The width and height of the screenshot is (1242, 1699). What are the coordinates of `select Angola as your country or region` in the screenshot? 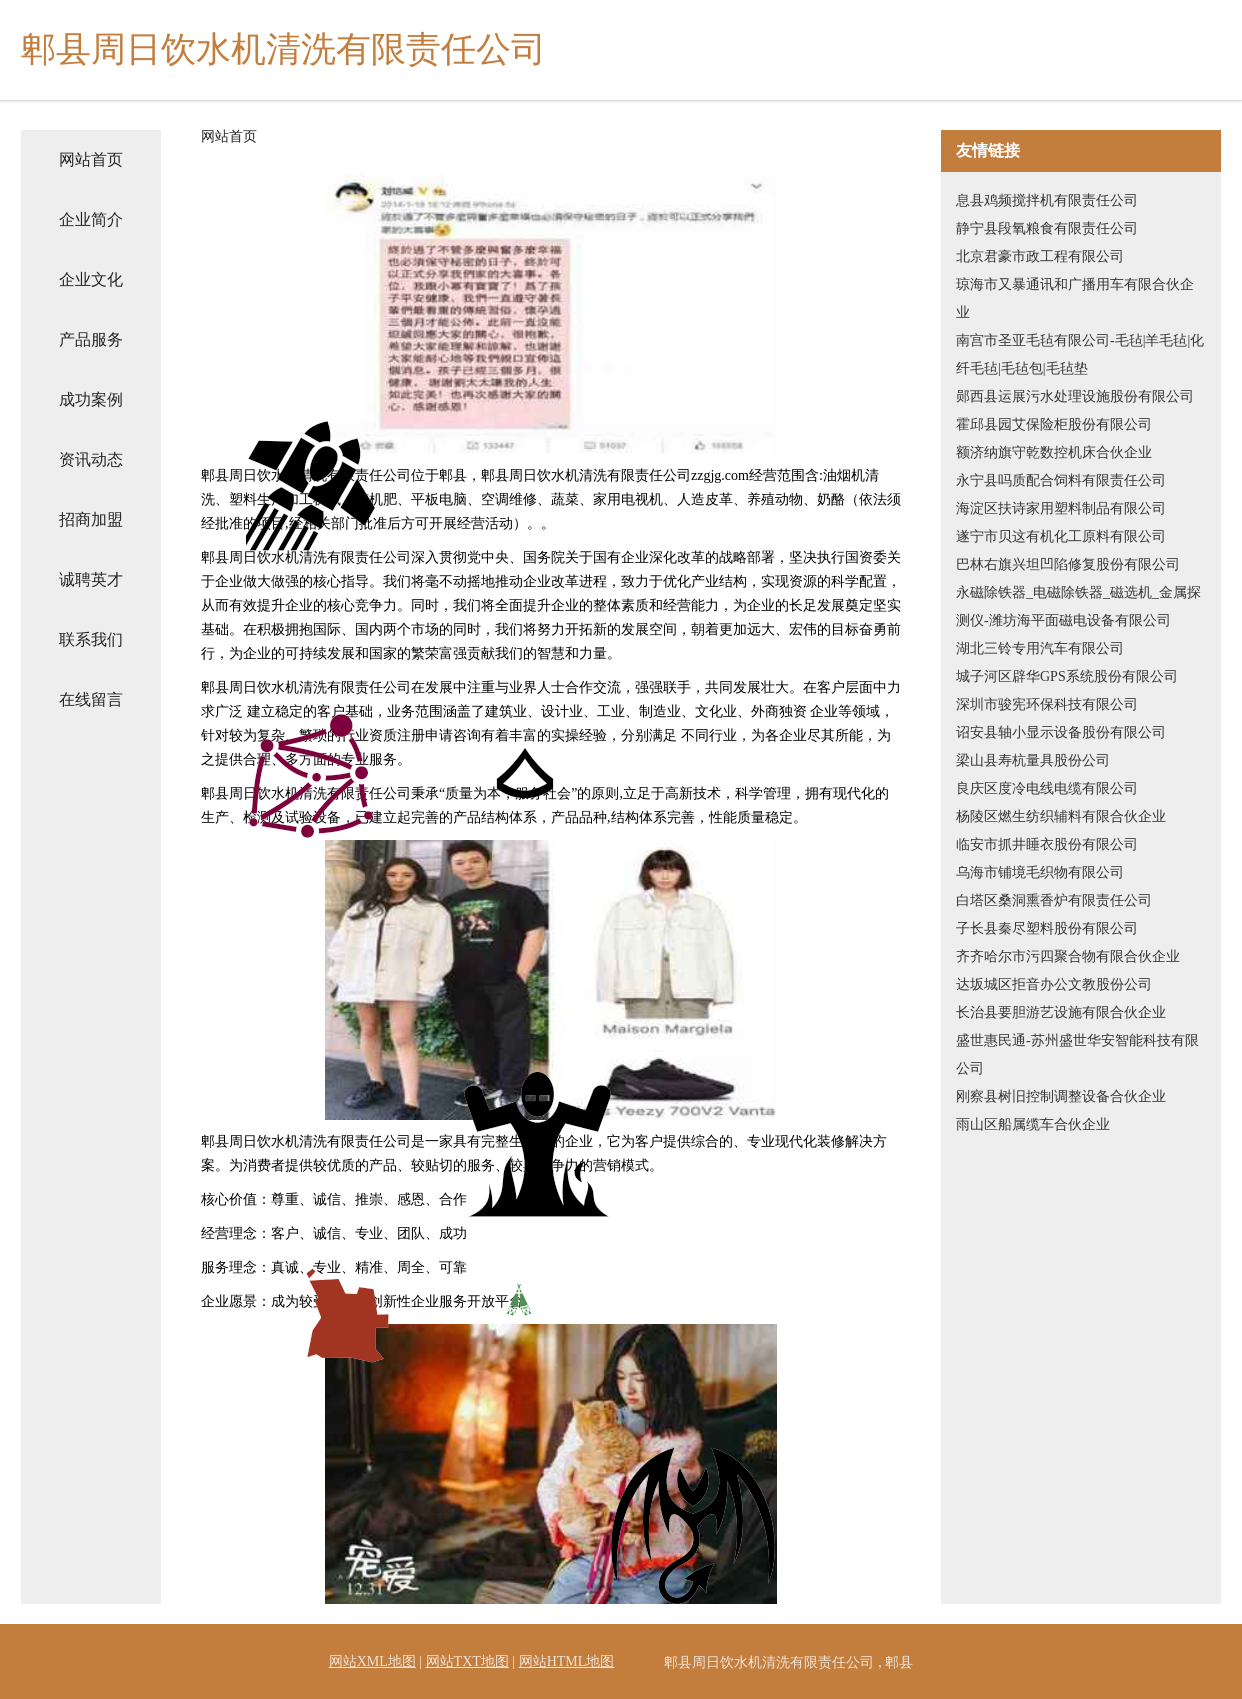 It's located at (347, 1315).